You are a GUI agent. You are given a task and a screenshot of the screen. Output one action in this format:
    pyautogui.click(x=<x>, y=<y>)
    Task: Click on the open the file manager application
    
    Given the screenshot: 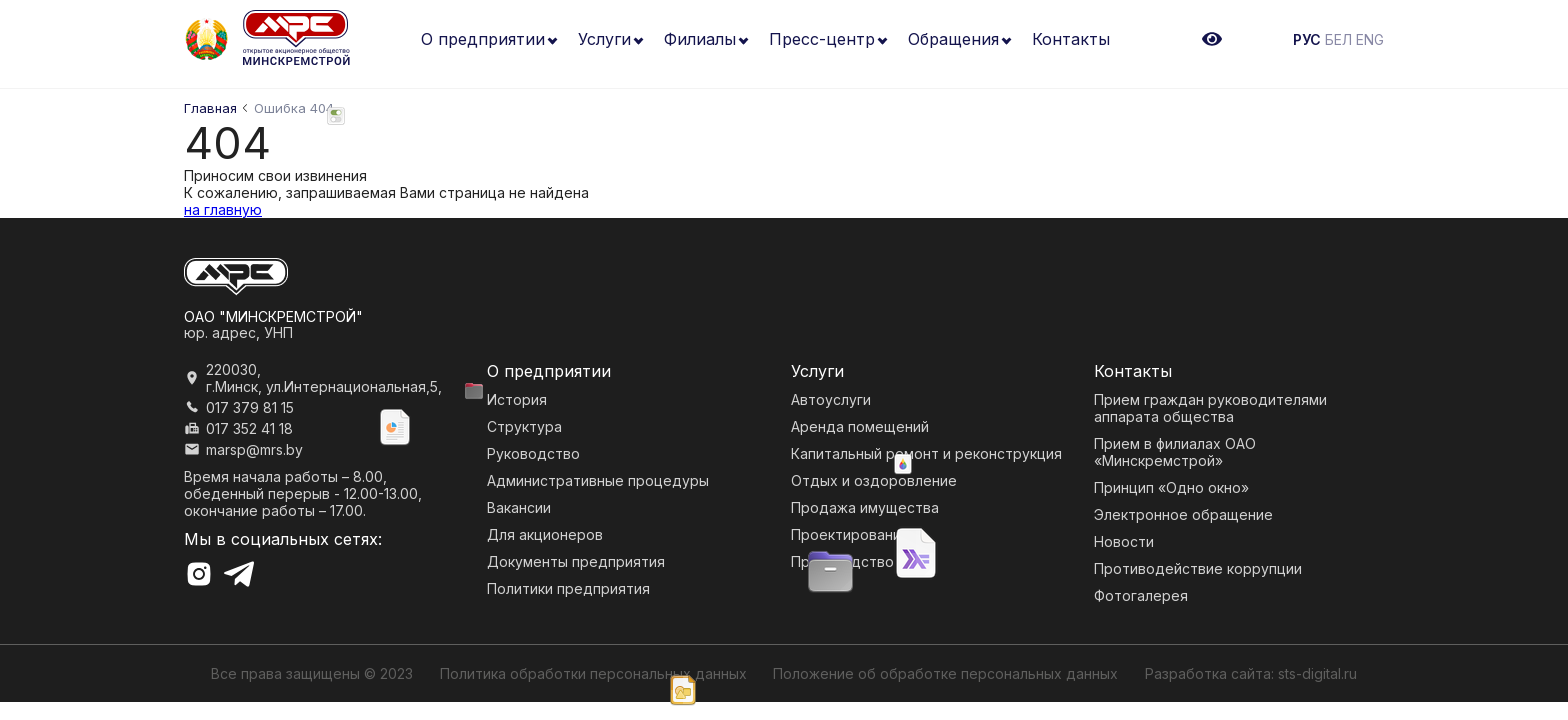 What is the action you would take?
    pyautogui.click(x=830, y=571)
    